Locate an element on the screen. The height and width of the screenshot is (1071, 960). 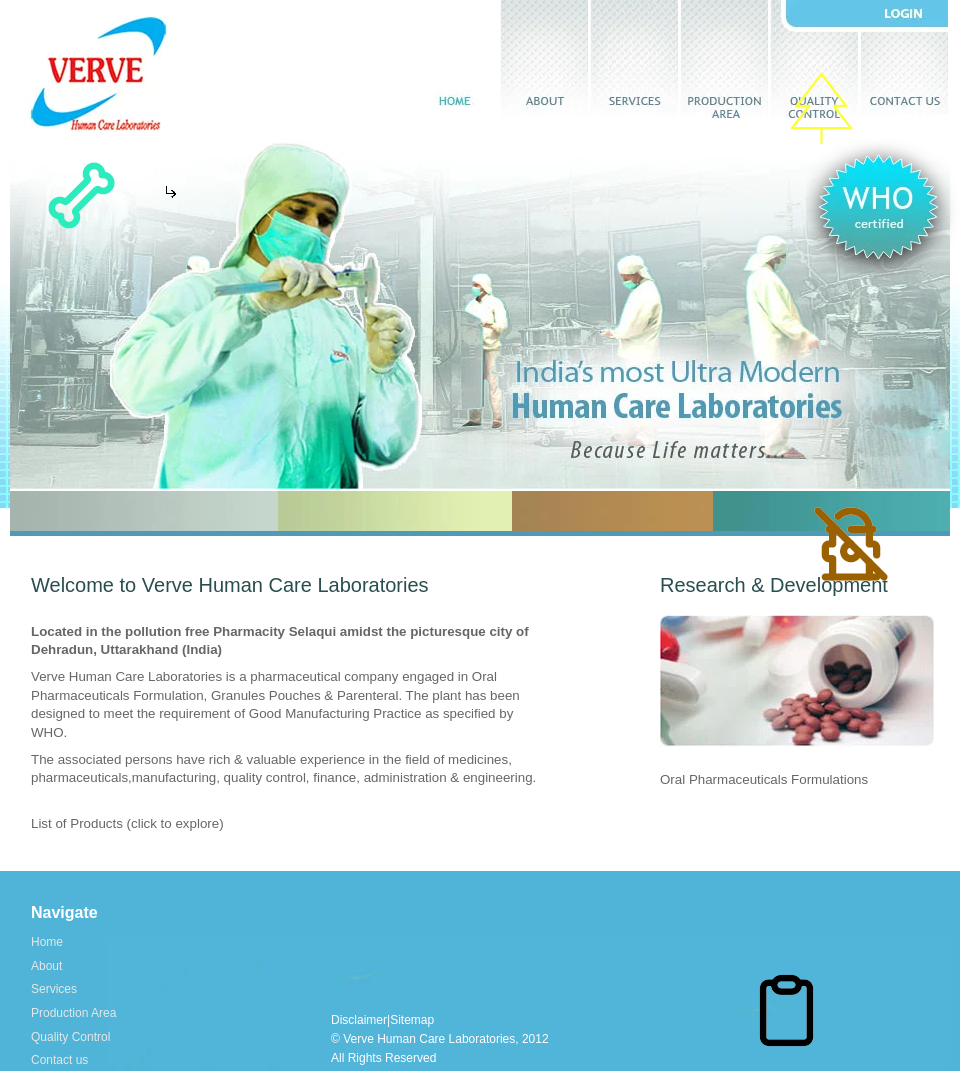
navigate to a subdirectory or nested folder is located at coordinates (171, 191).